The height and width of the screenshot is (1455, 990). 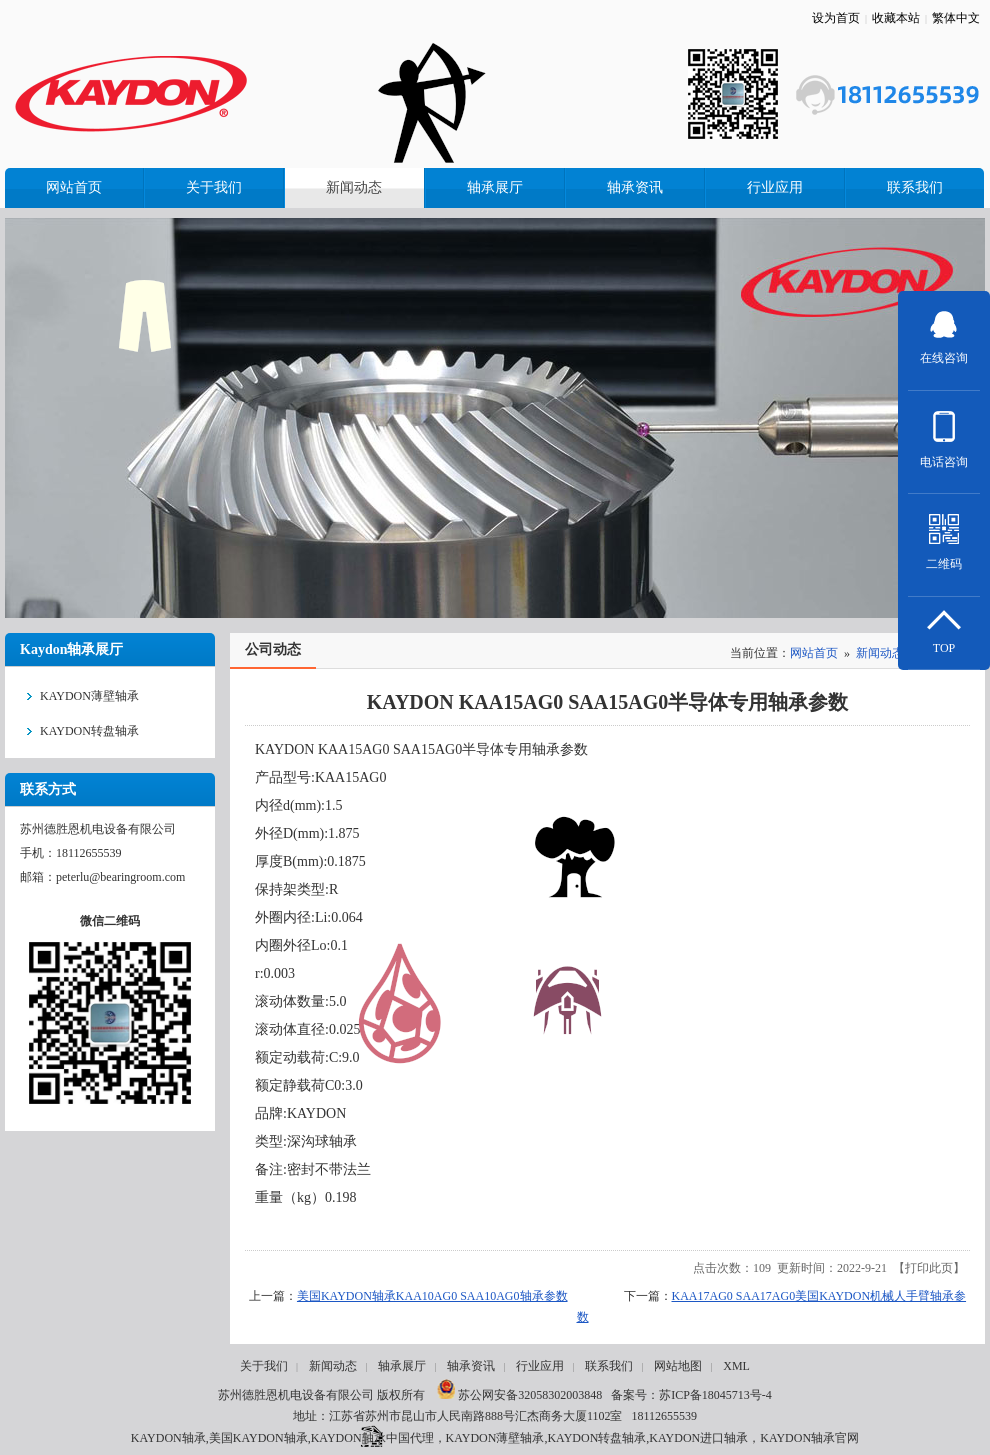 I want to click on explore ancient ruins or archaeological sites, so click(x=371, y=1436).